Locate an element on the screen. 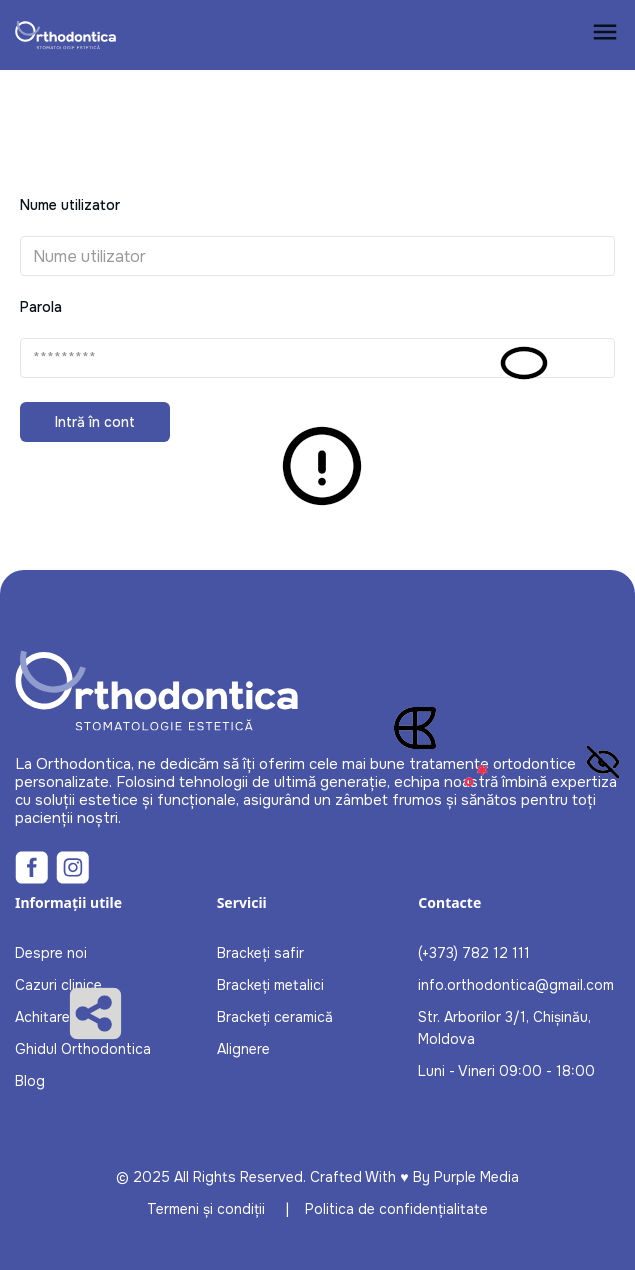  indicates a warning or alert requiring attention is located at coordinates (322, 466).